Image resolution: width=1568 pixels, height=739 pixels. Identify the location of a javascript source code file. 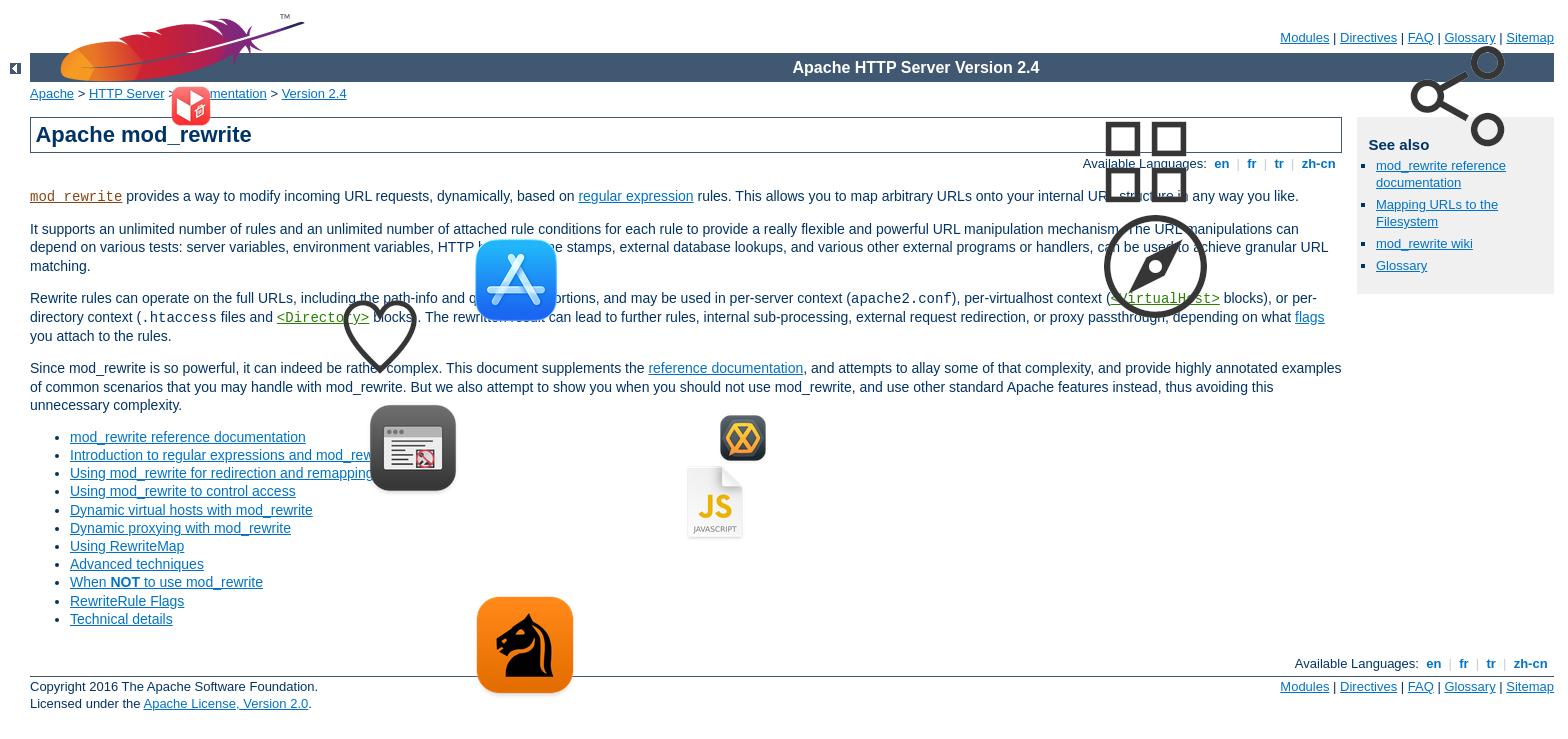
(715, 503).